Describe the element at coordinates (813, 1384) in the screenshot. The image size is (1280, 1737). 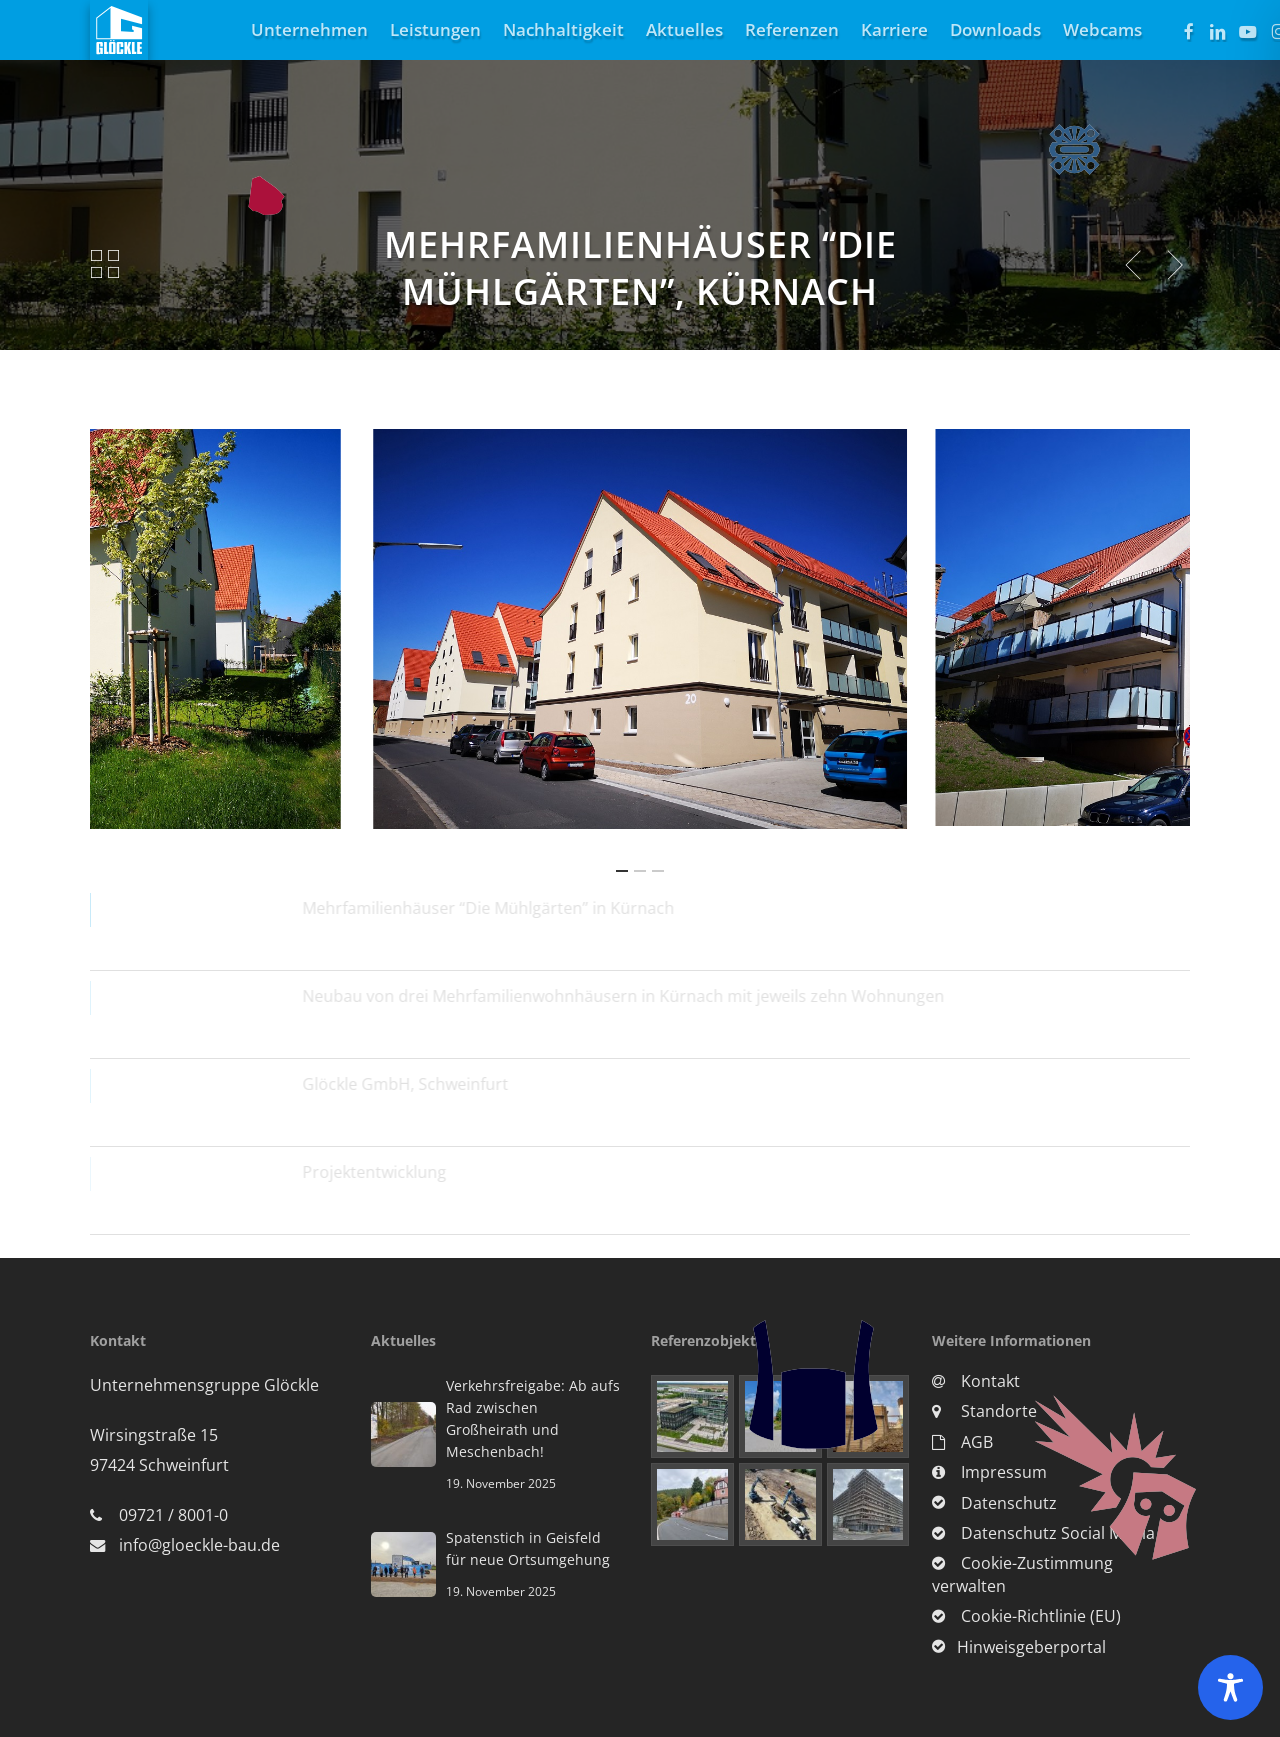
I see `enter the arena or battle mode` at that location.